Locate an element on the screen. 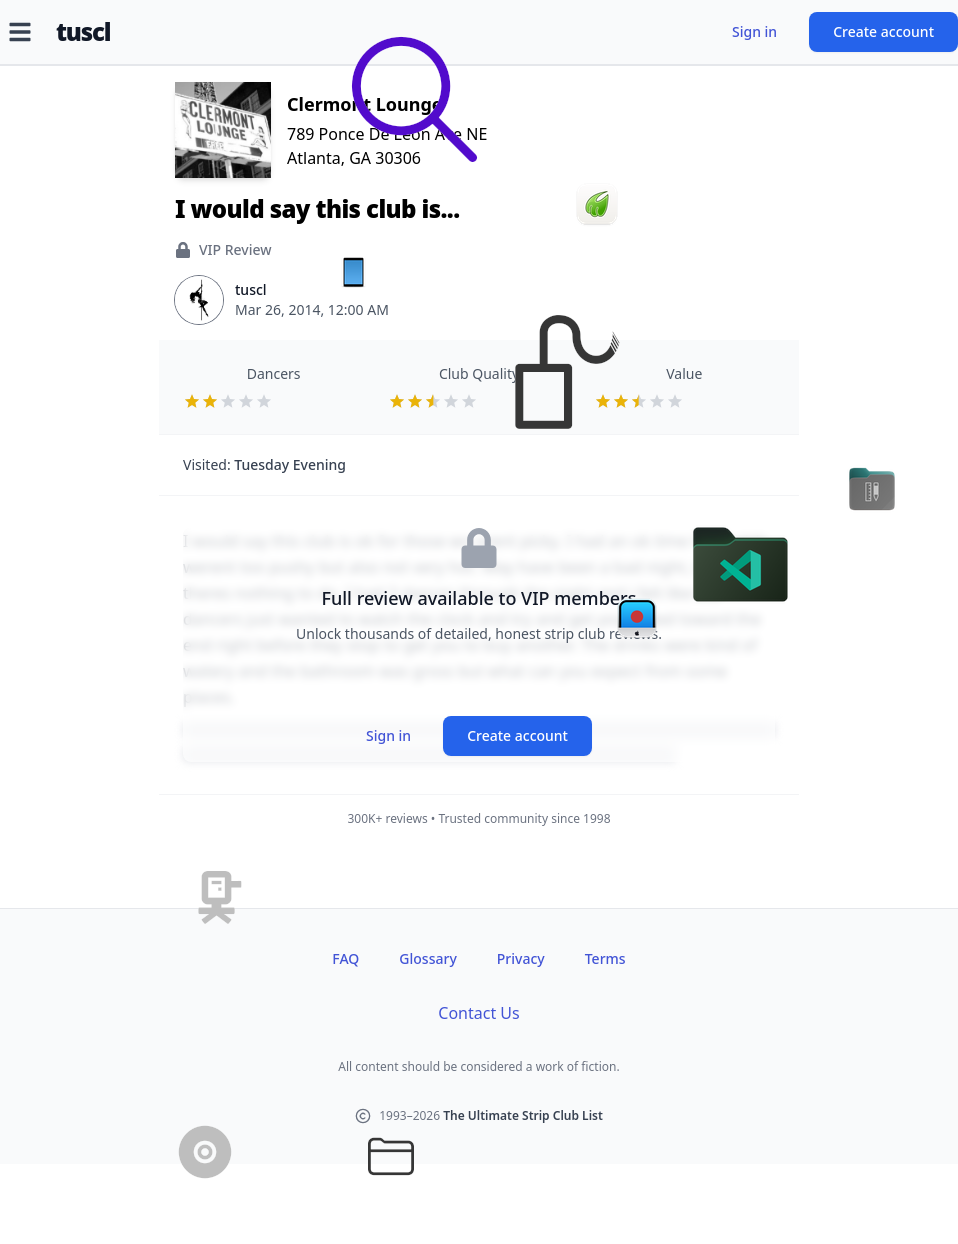  iPad device with cellular connectivity is located at coordinates (353, 272).